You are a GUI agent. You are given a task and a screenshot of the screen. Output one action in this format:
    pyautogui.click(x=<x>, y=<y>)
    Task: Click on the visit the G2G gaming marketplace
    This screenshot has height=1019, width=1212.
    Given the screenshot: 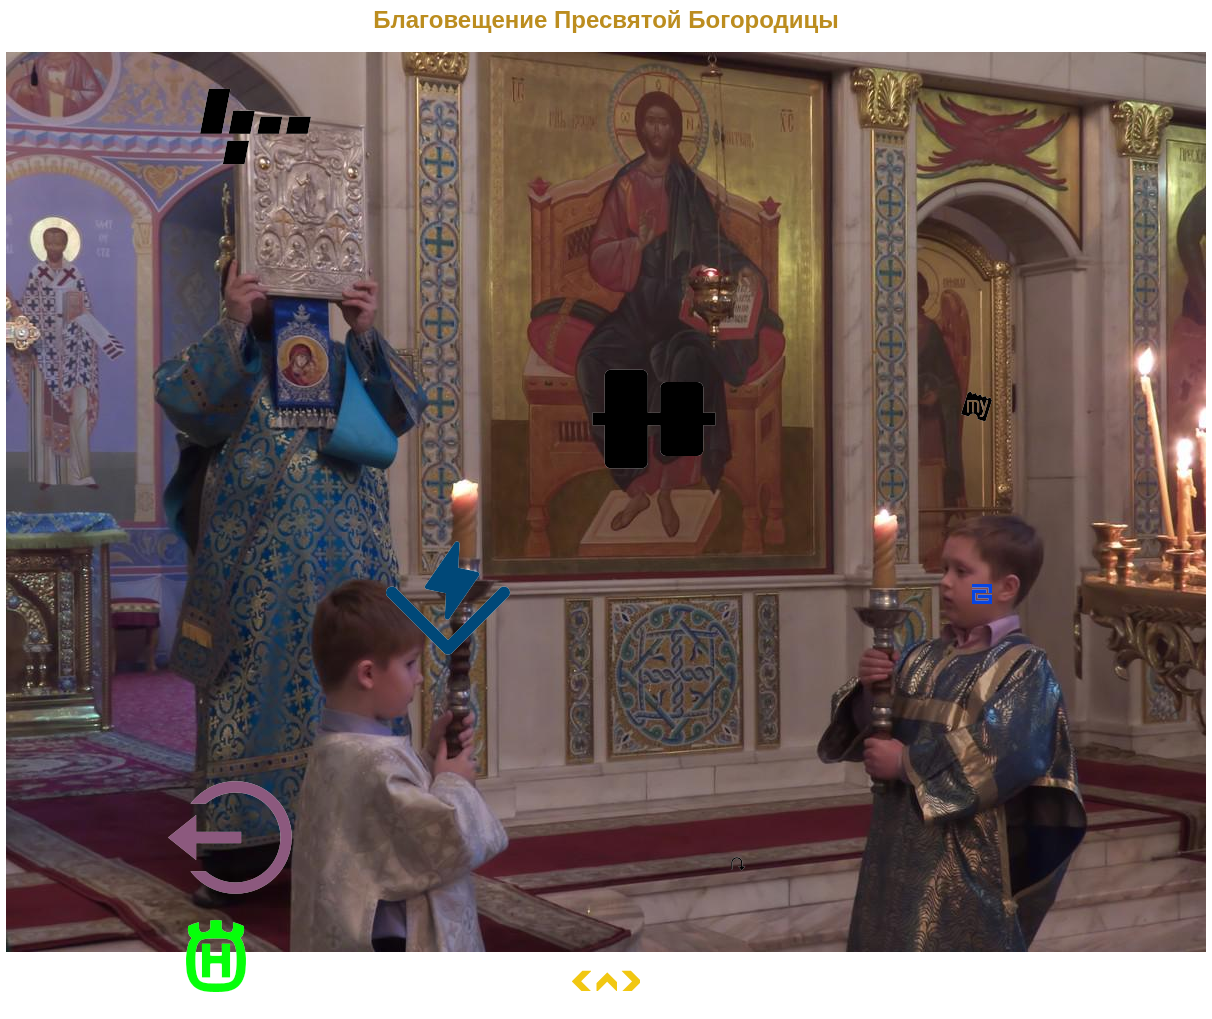 What is the action you would take?
    pyautogui.click(x=982, y=594)
    